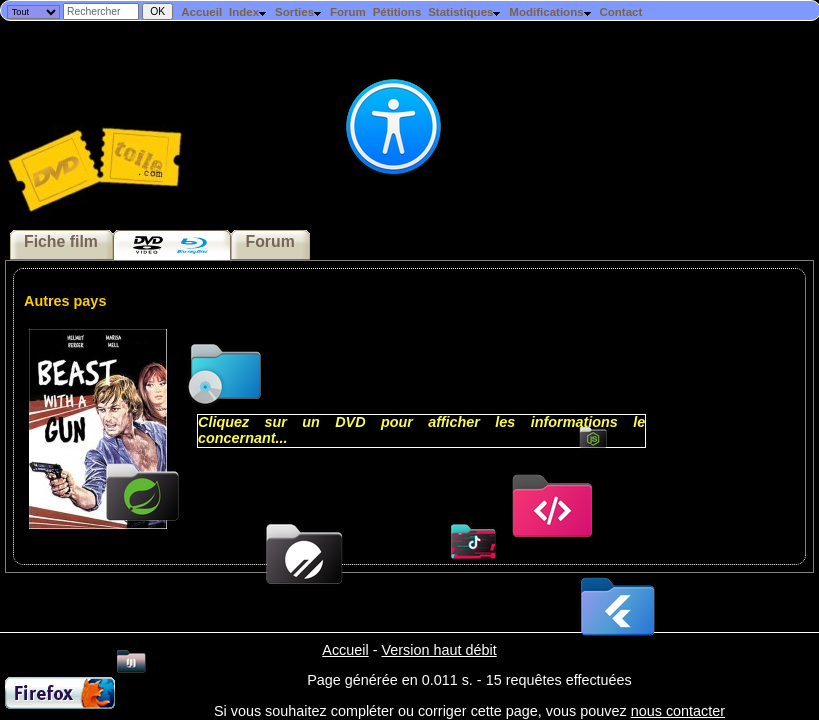 The width and height of the screenshot is (819, 720). What do you see at coordinates (593, 438) in the screenshot?
I see `folder containing node.js project files` at bounding box center [593, 438].